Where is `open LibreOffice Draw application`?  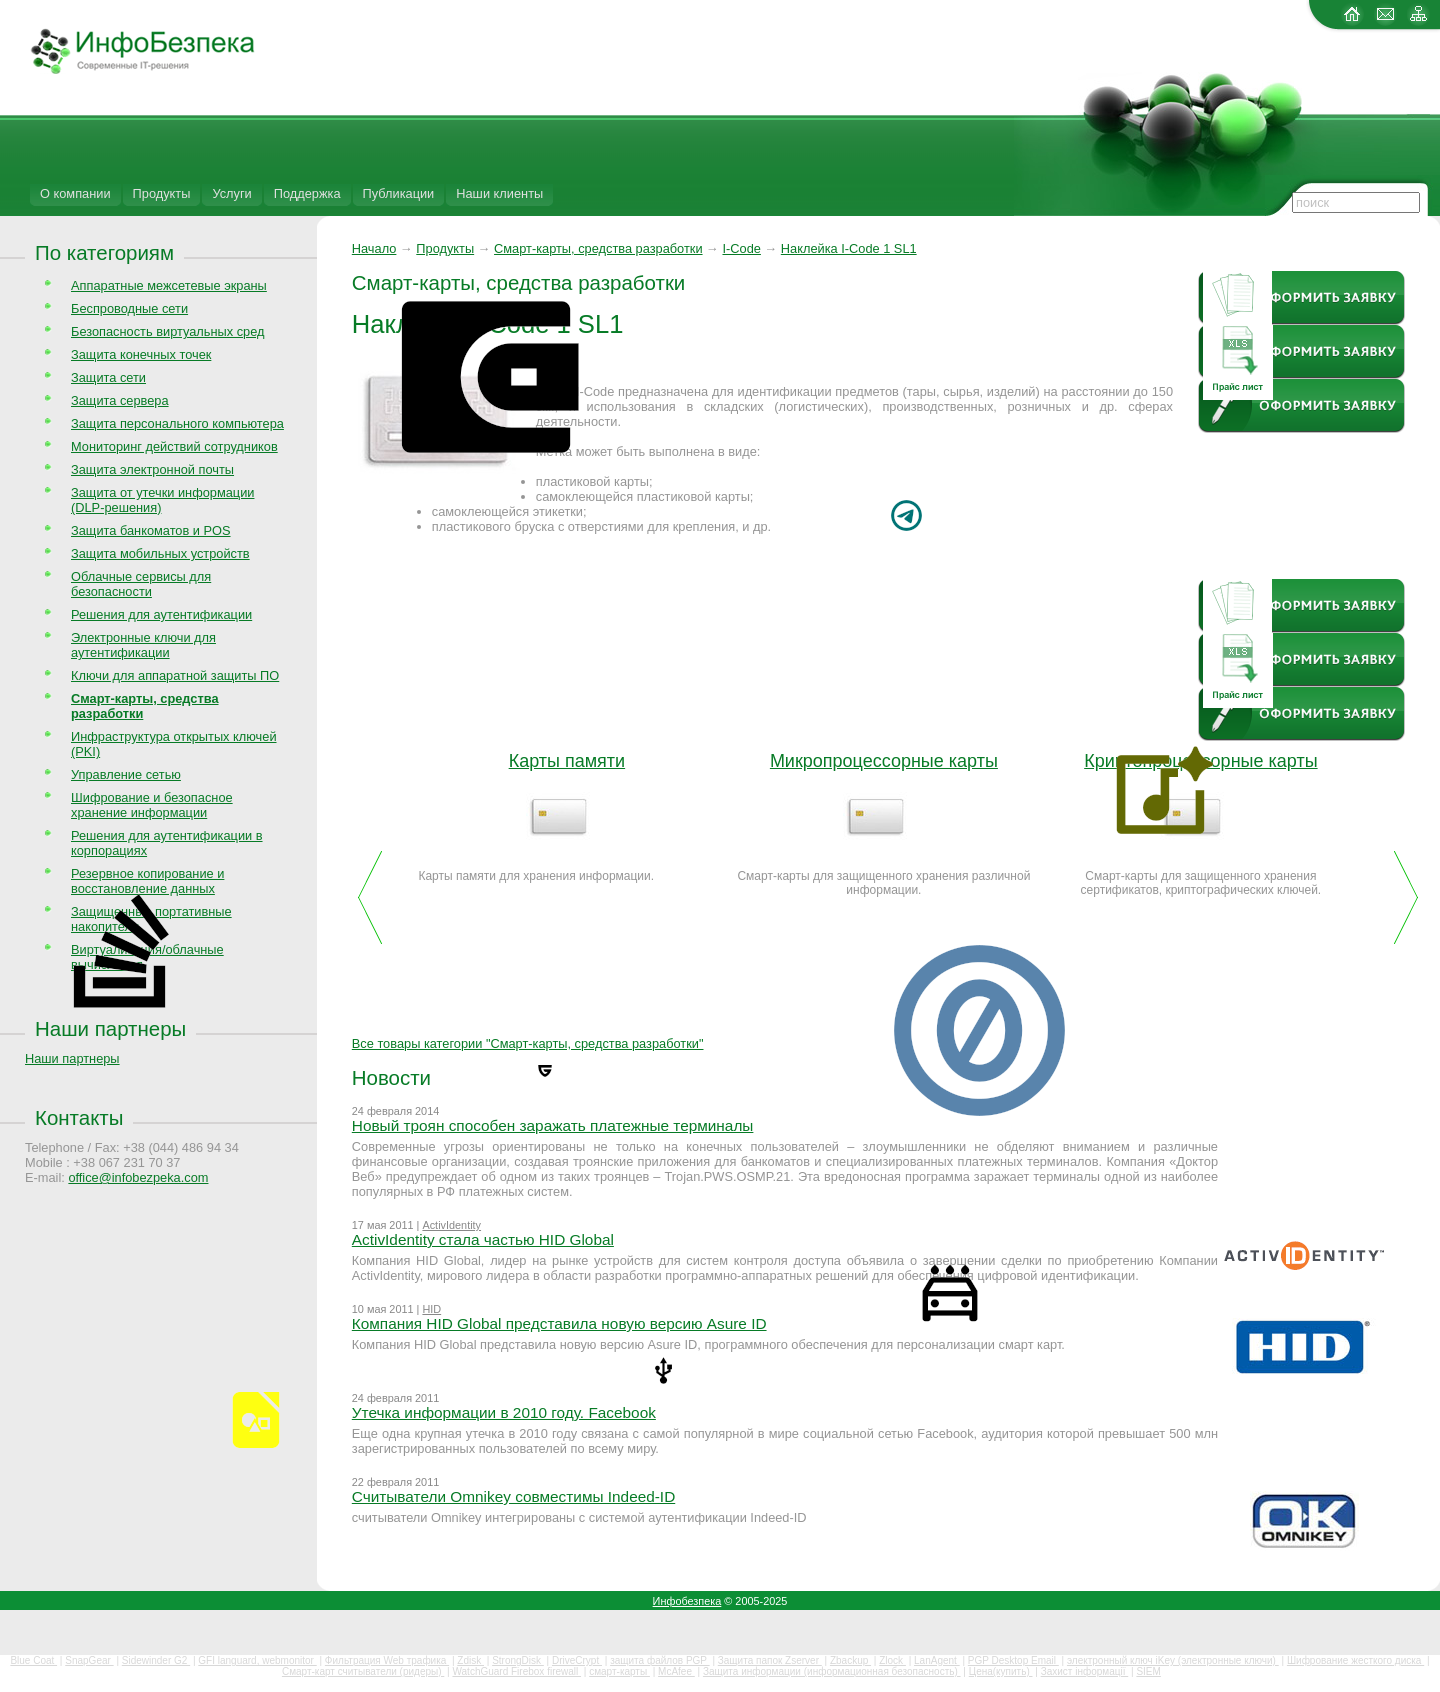
open LibreOffice Draw application is located at coordinates (256, 1420).